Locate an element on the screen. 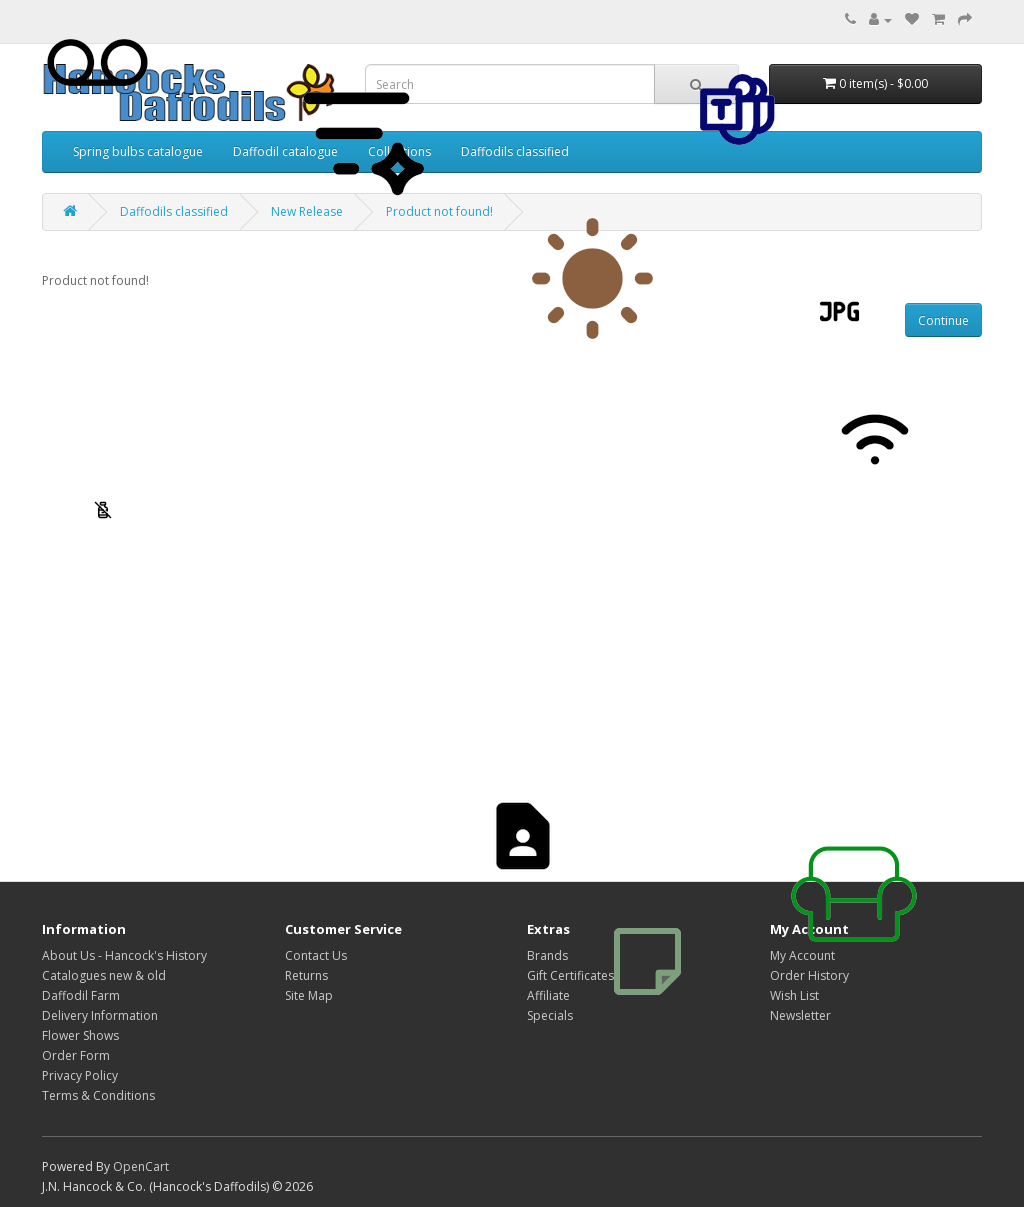 The image size is (1024, 1207). switch to light mode is located at coordinates (592, 278).